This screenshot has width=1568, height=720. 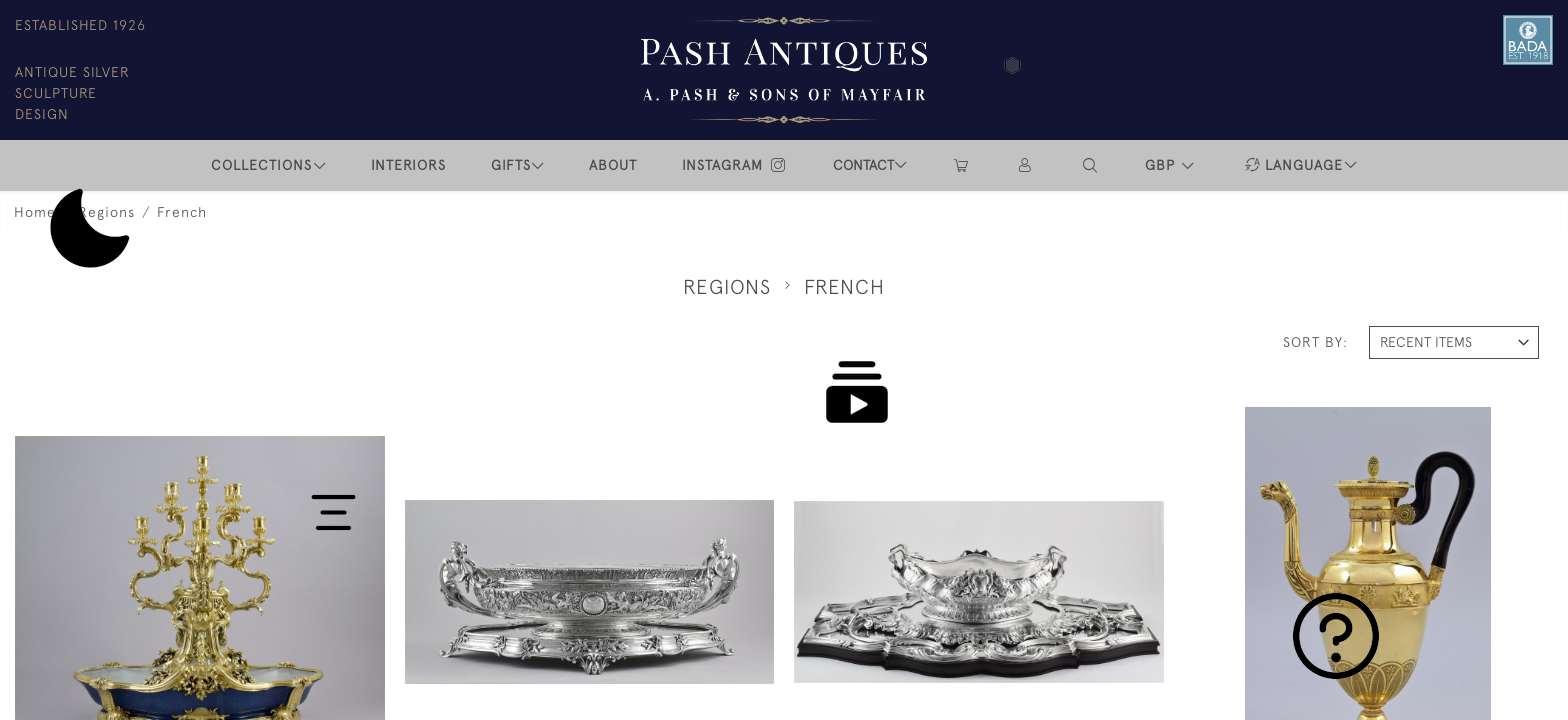 What do you see at coordinates (1336, 636) in the screenshot?
I see `access help or support` at bounding box center [1336, 636].